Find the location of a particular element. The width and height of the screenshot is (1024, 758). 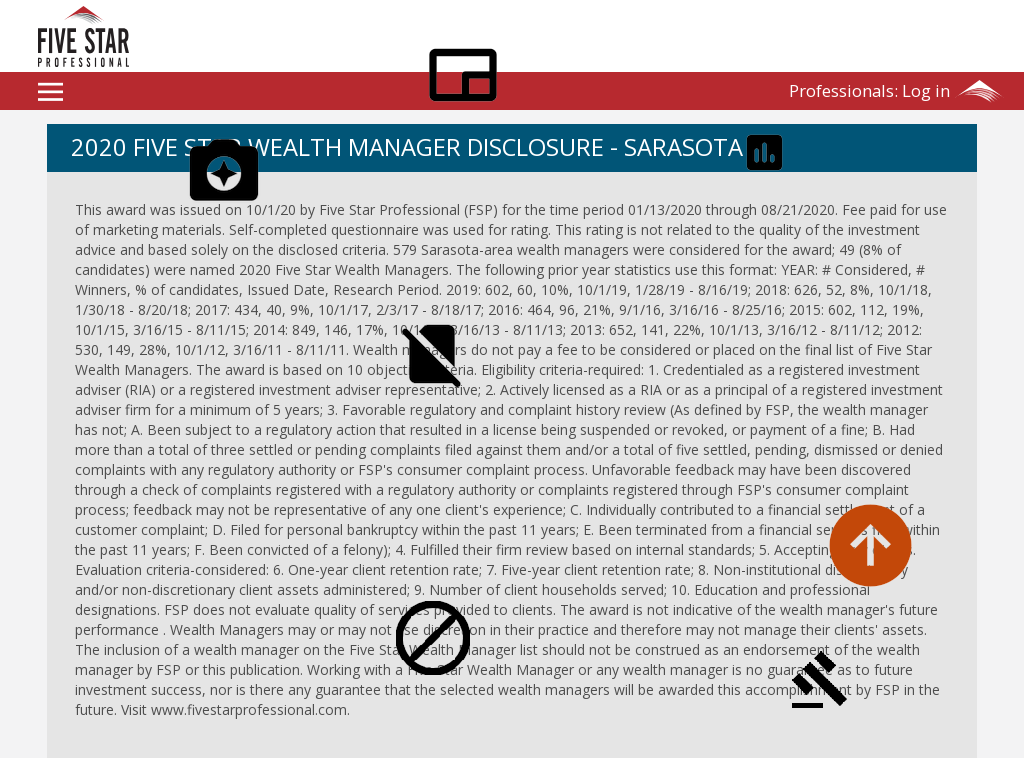

no SIM card detected is located at coordinates (432, 354).